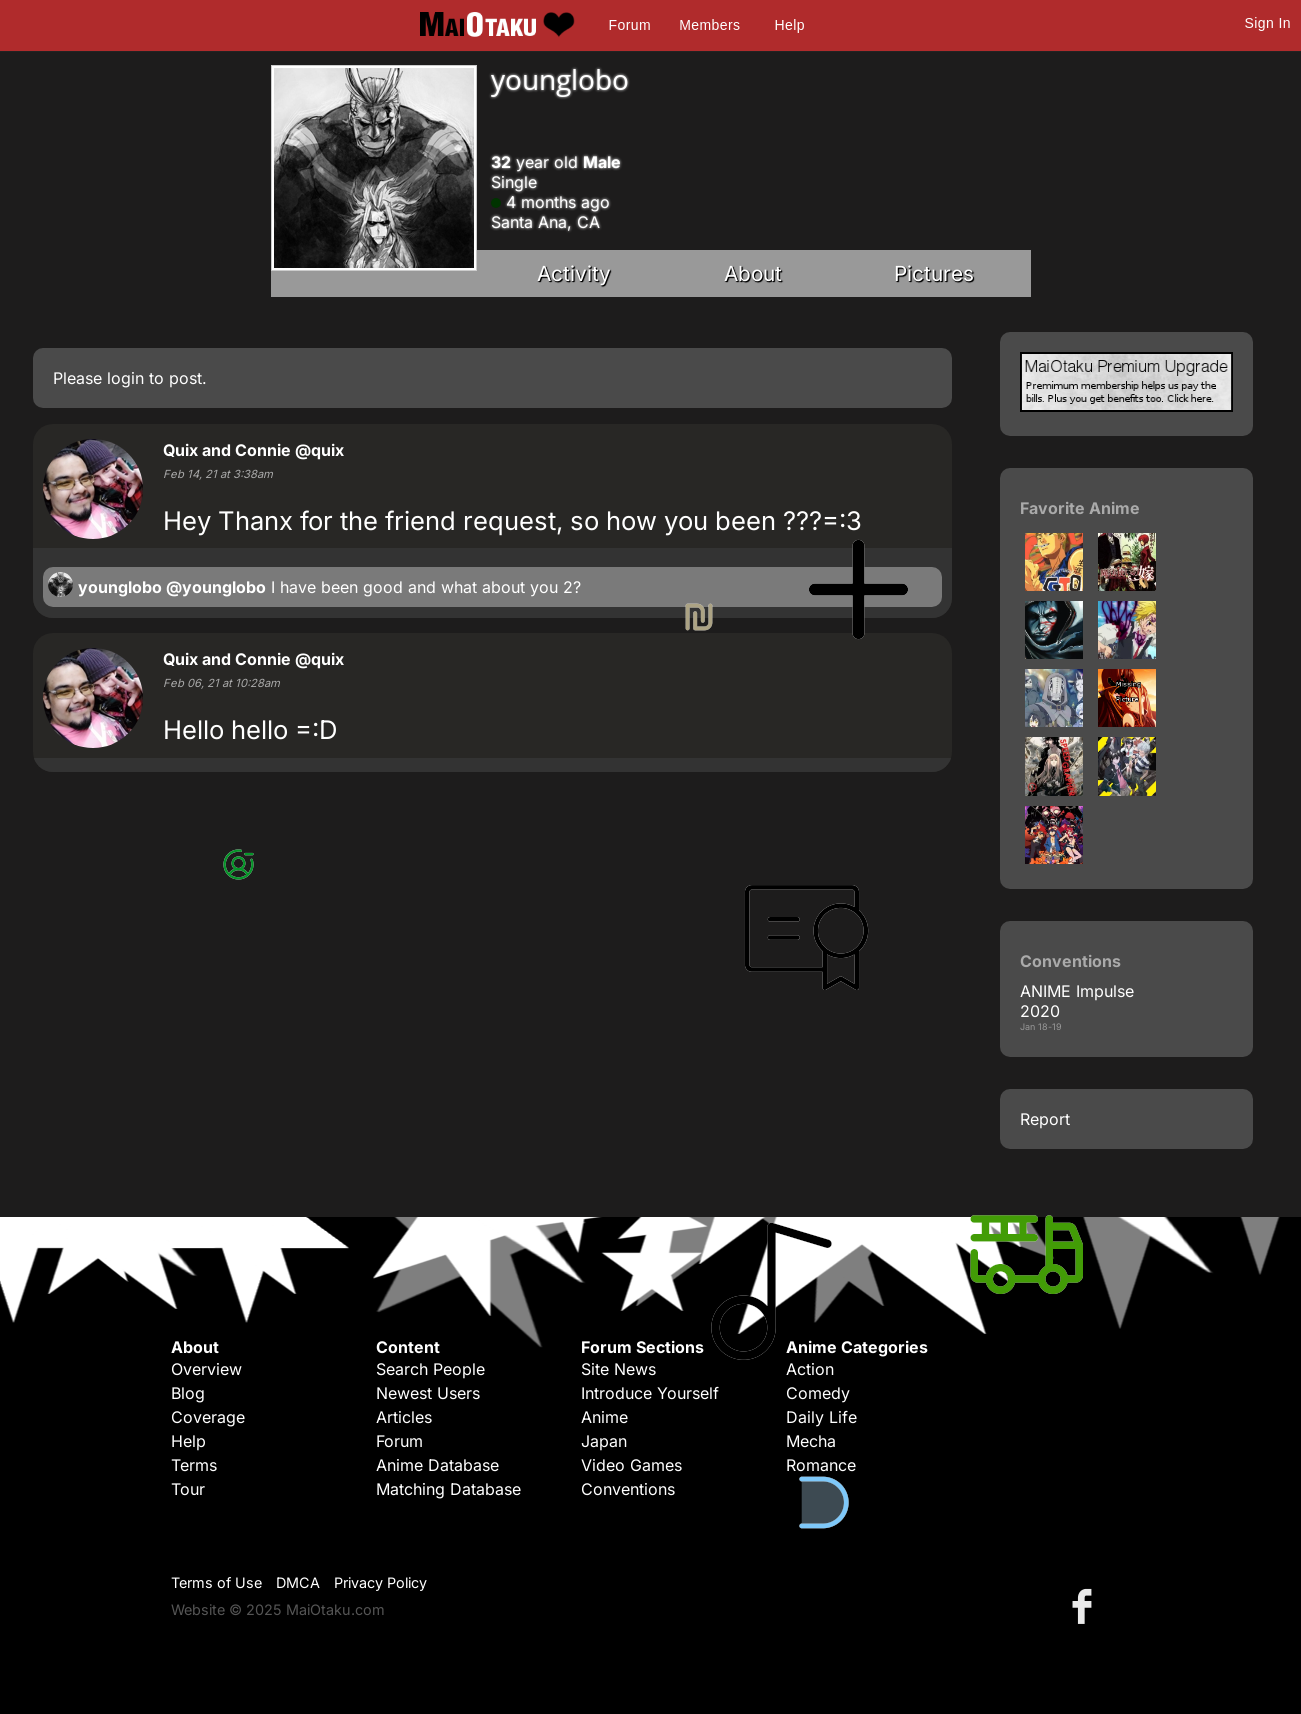  I want to click on indicates a proper superset relationship in mathematical notation, so click(820, 1502).